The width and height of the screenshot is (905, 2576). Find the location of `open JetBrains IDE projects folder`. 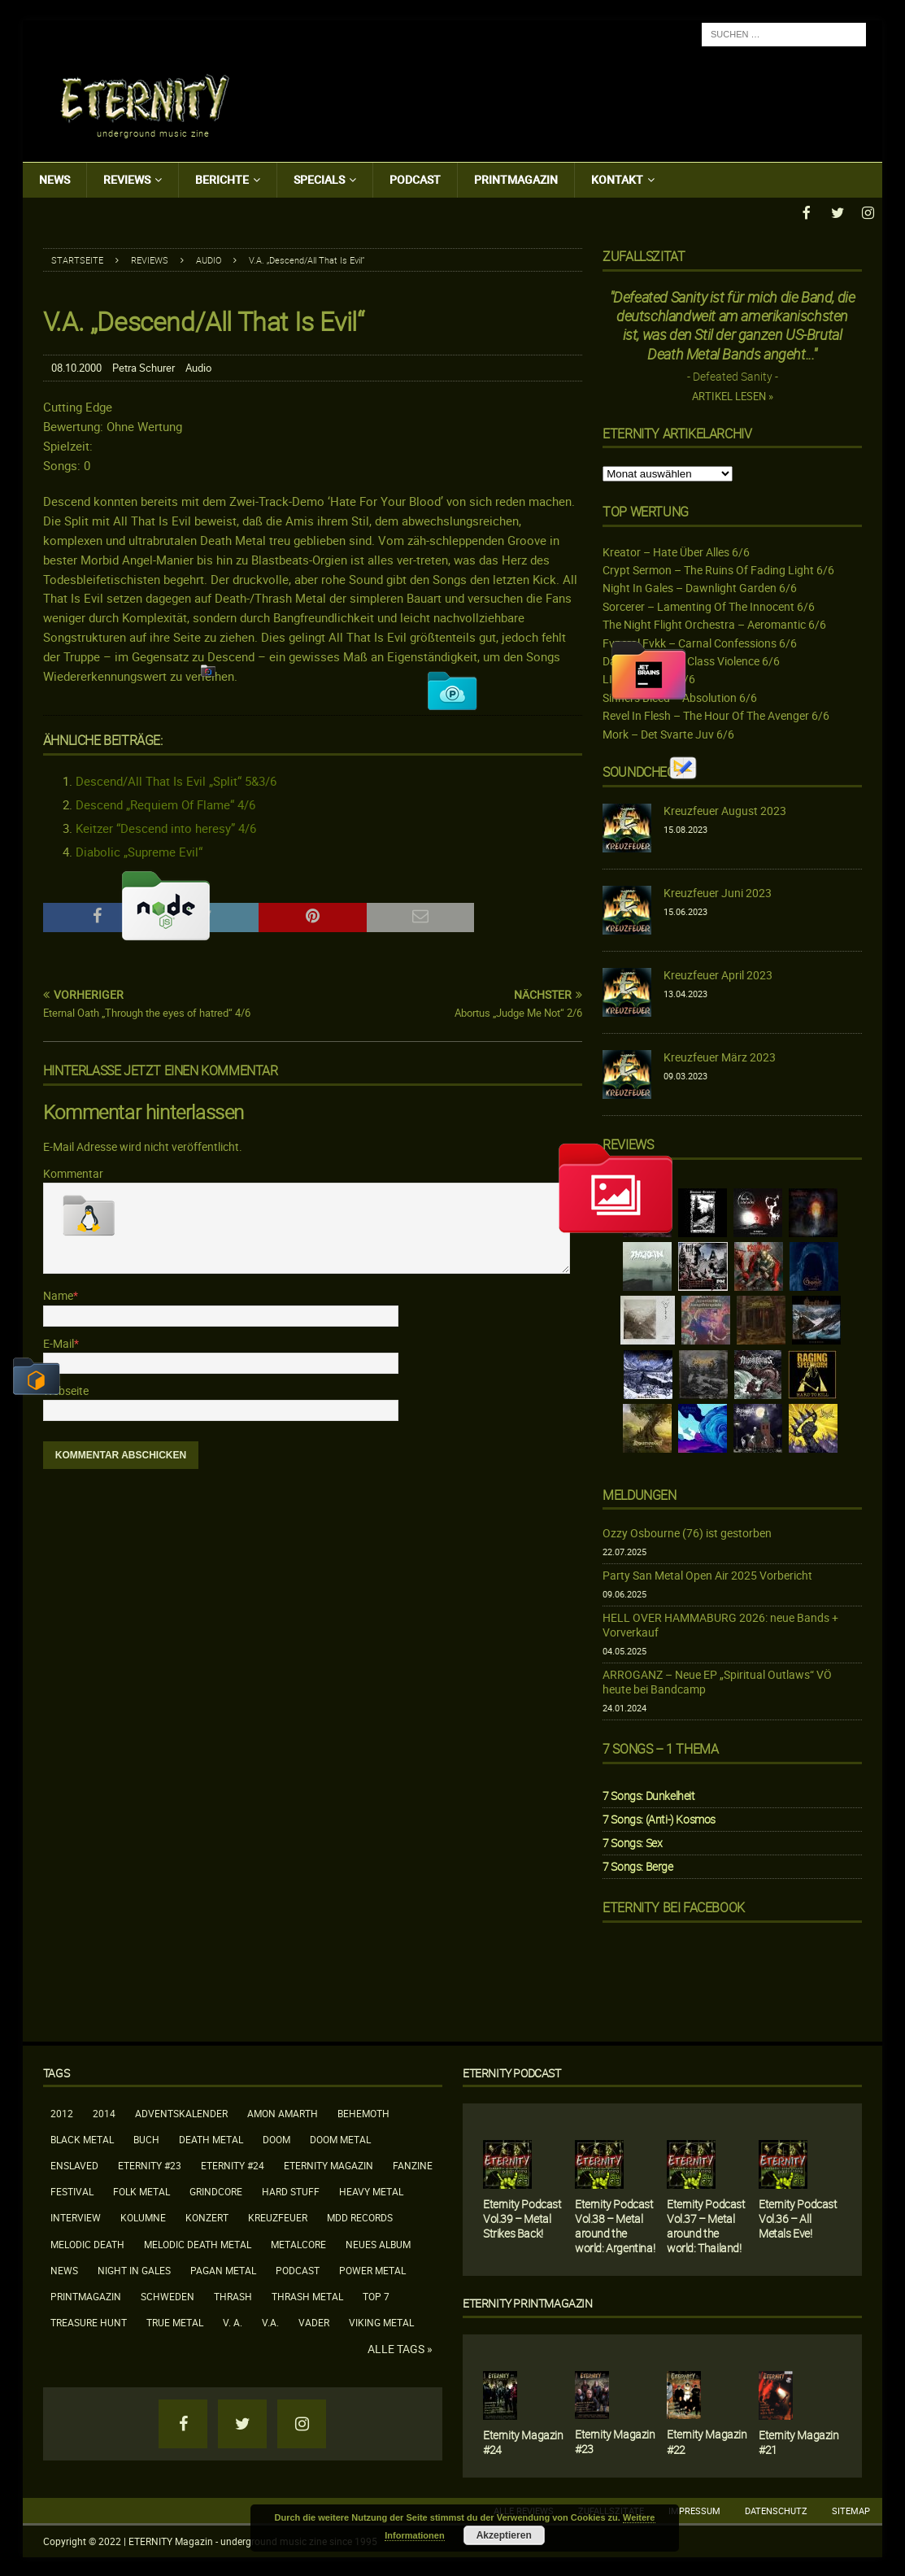

open JetBrains IDE projects folder is located at coordinates (648, 672).